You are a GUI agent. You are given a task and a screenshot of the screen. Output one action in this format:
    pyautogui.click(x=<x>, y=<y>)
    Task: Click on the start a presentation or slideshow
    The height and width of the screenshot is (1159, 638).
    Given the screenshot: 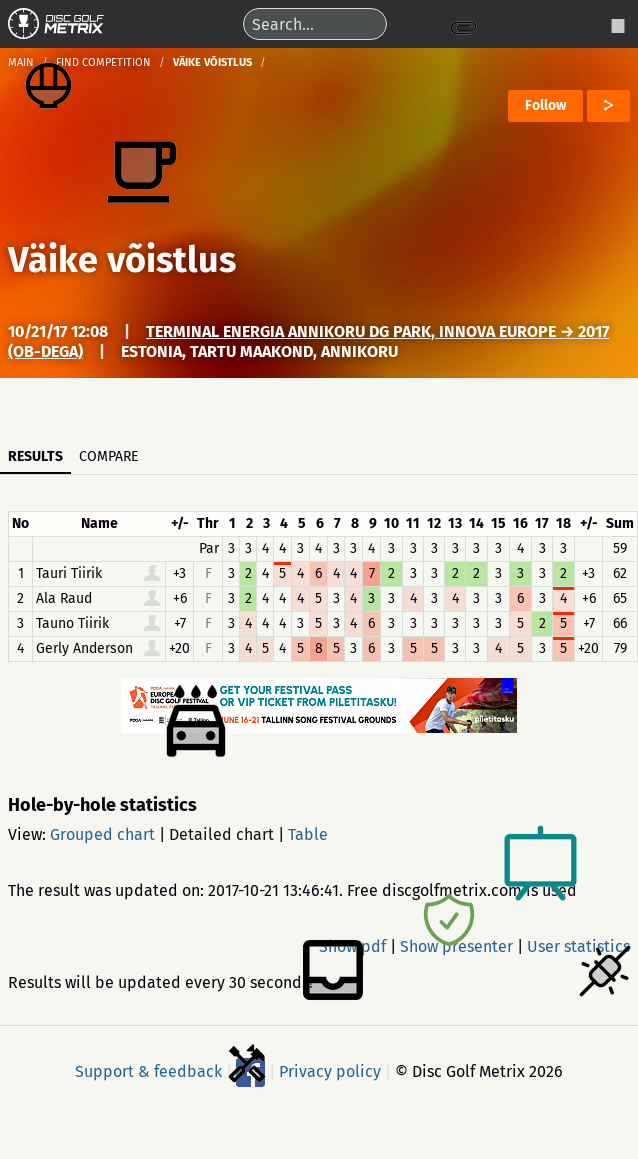 What is the action you would take?
    pyautogui.click(x=540, y=864)
    